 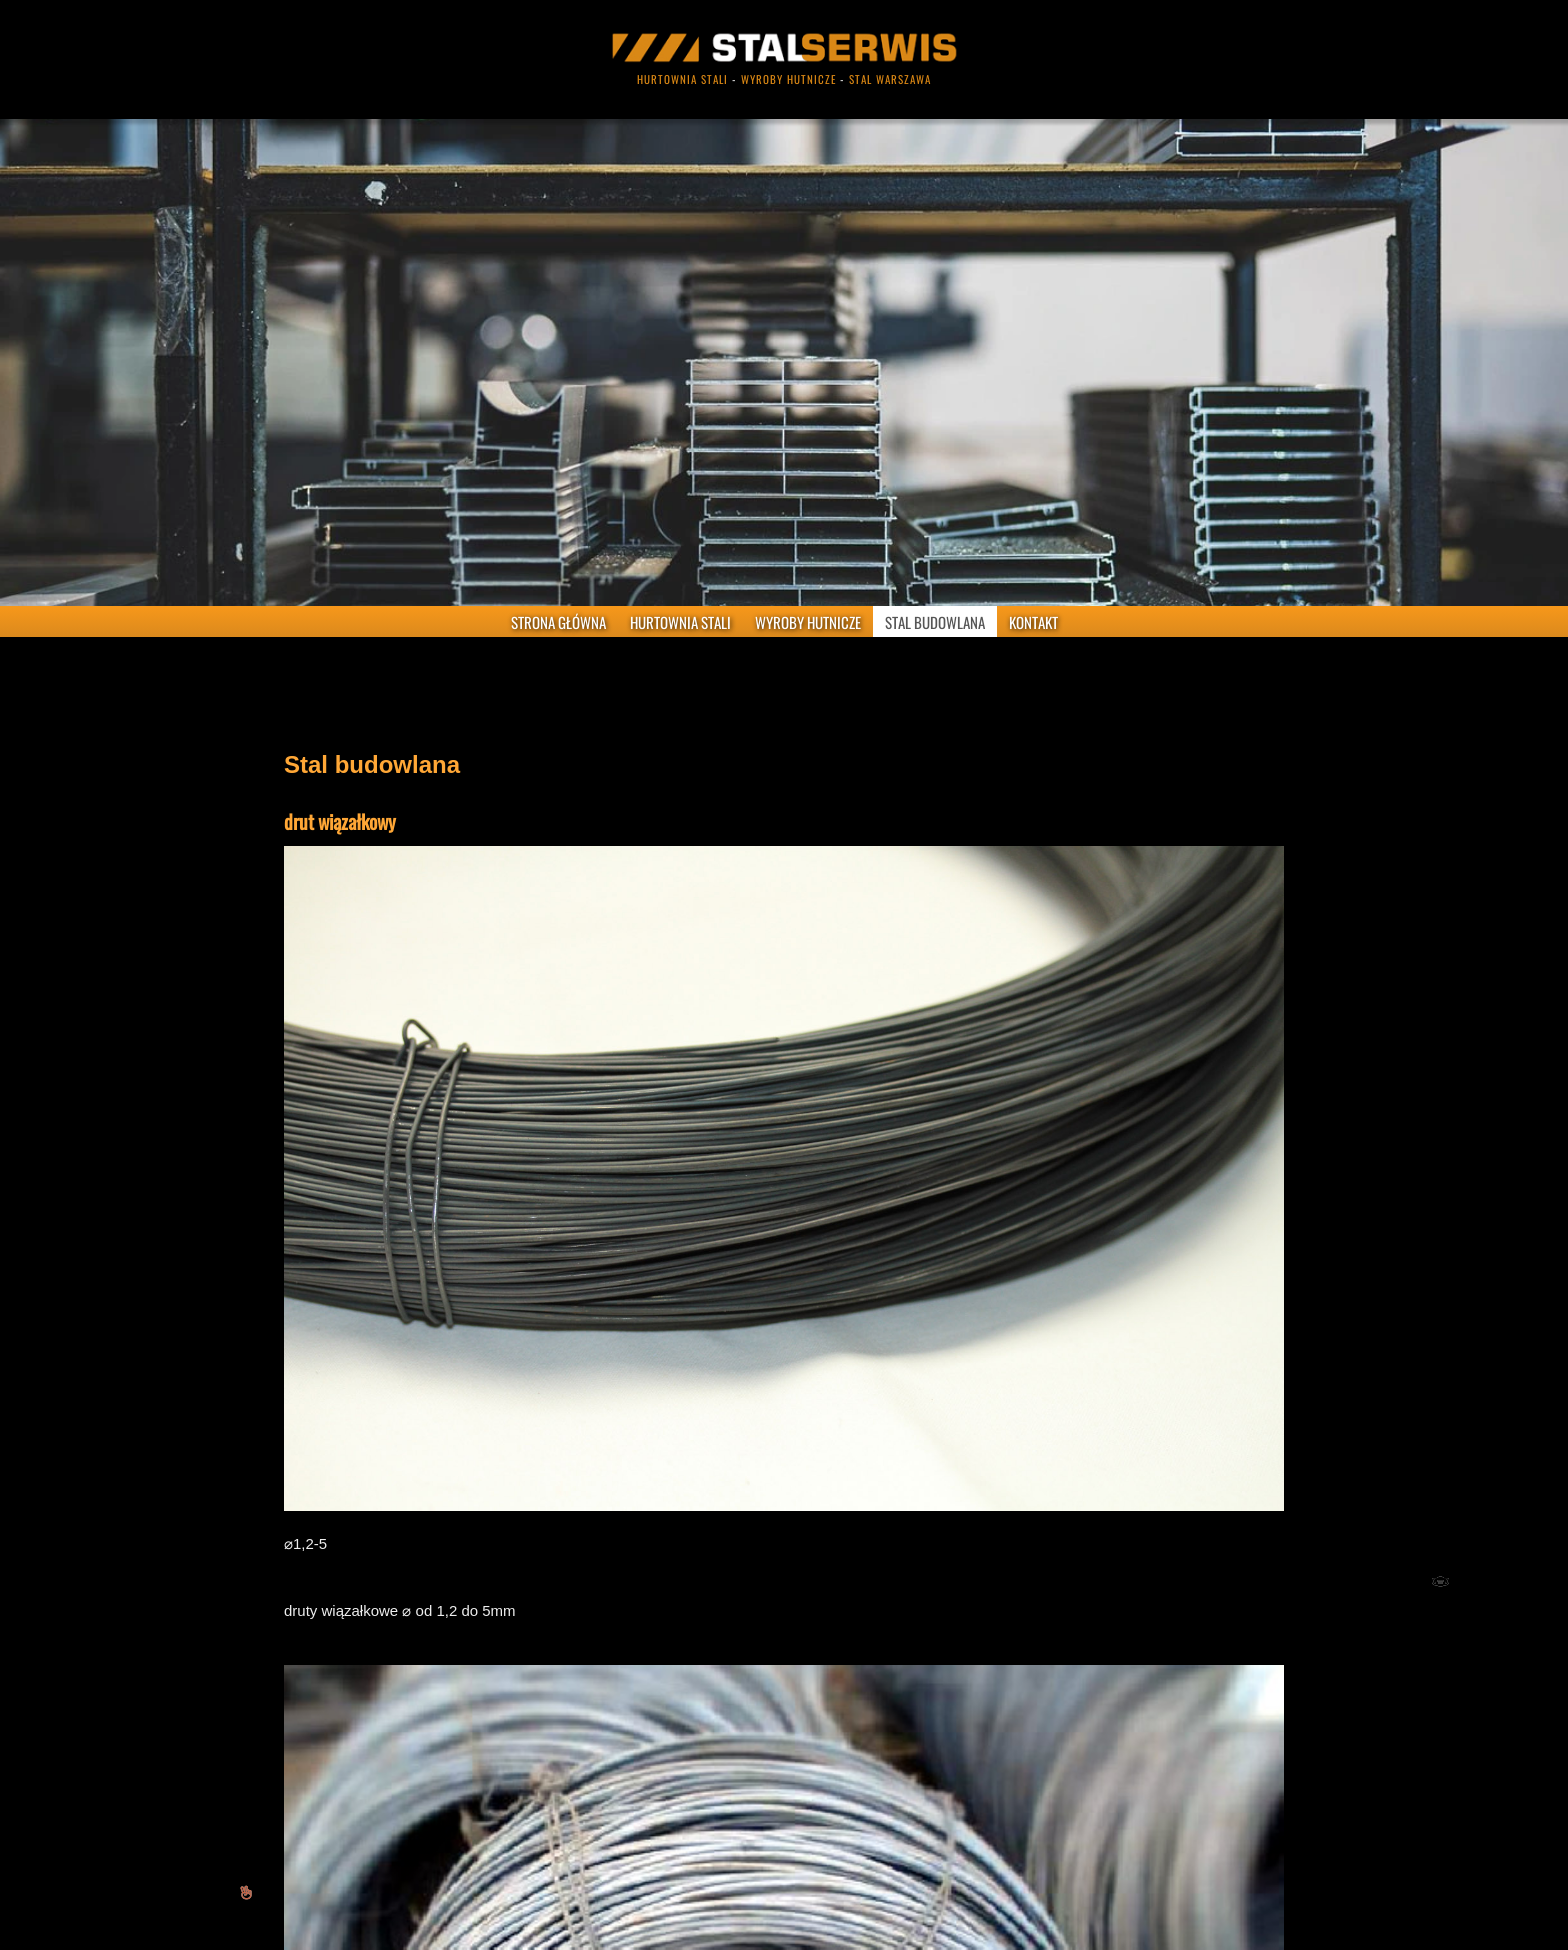 What do you see at coordinates (246, 1892) in the screenshot?
I see `peace sign or victory gesture` at bounding box center [246, 1892].